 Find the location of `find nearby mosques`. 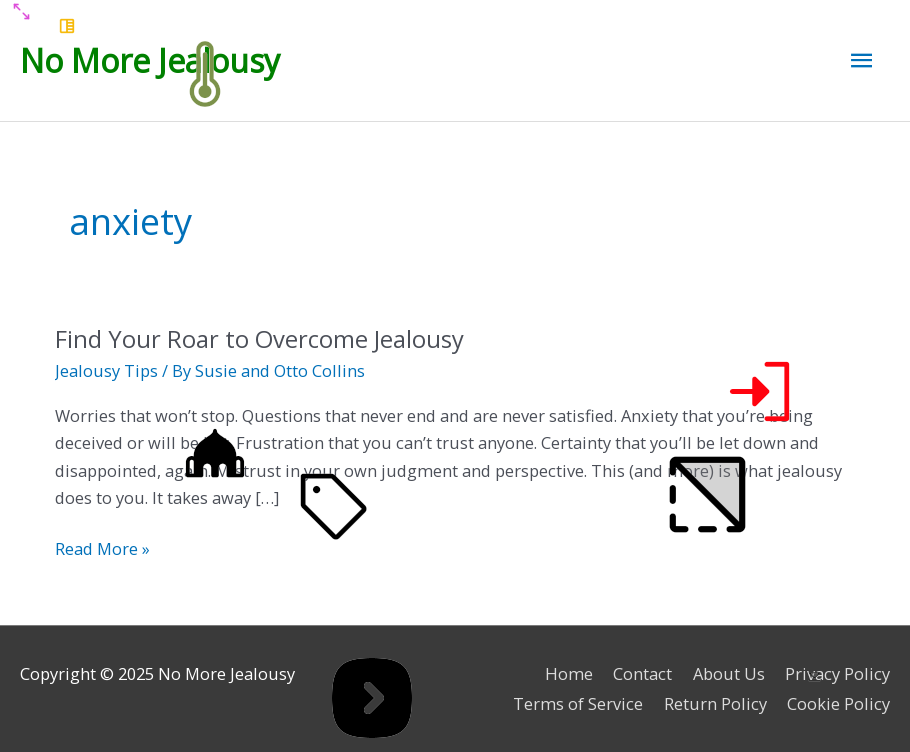

find nearby mosques is located at coordinates (215, 456).